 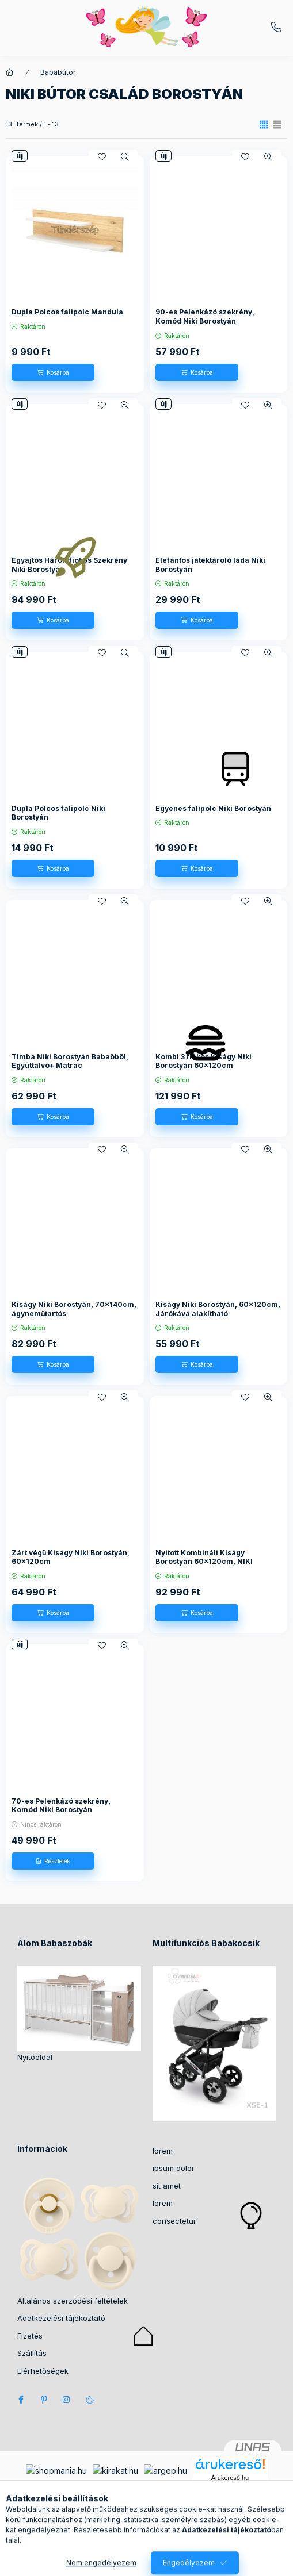 What do you see at coordinates (206, 1044) in the screenshot?
I see `access food or restaurant options` at bounding box center [206, 1044].